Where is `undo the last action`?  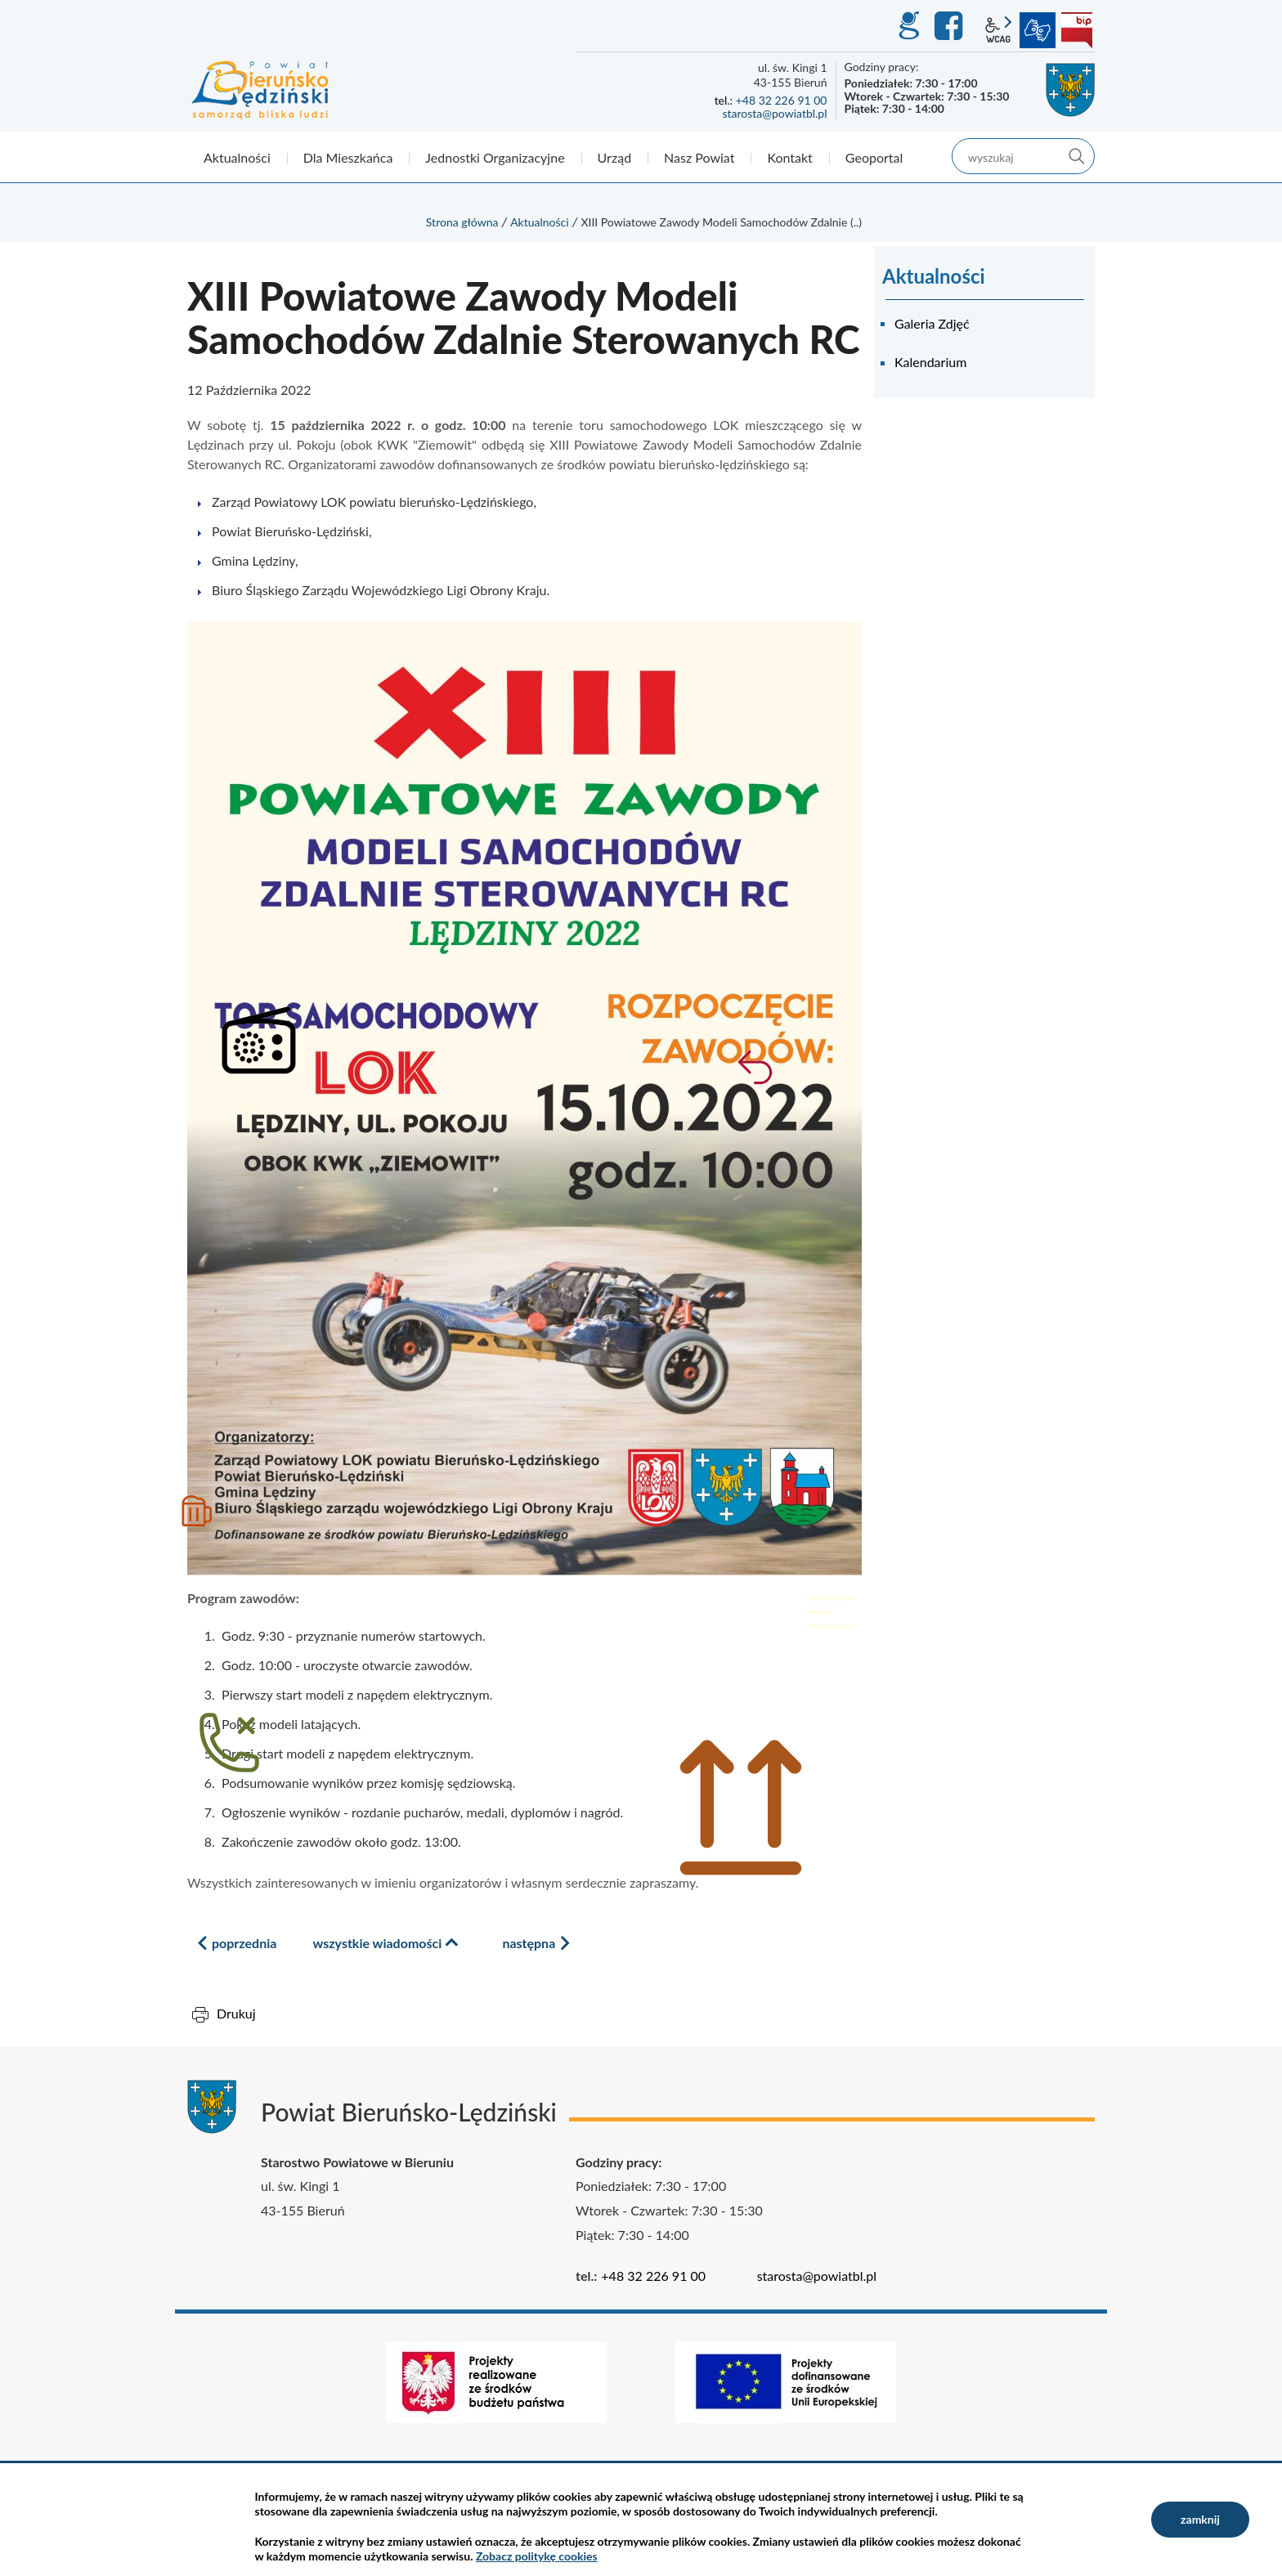 undo the last action is located at coordinates (755, 1067).